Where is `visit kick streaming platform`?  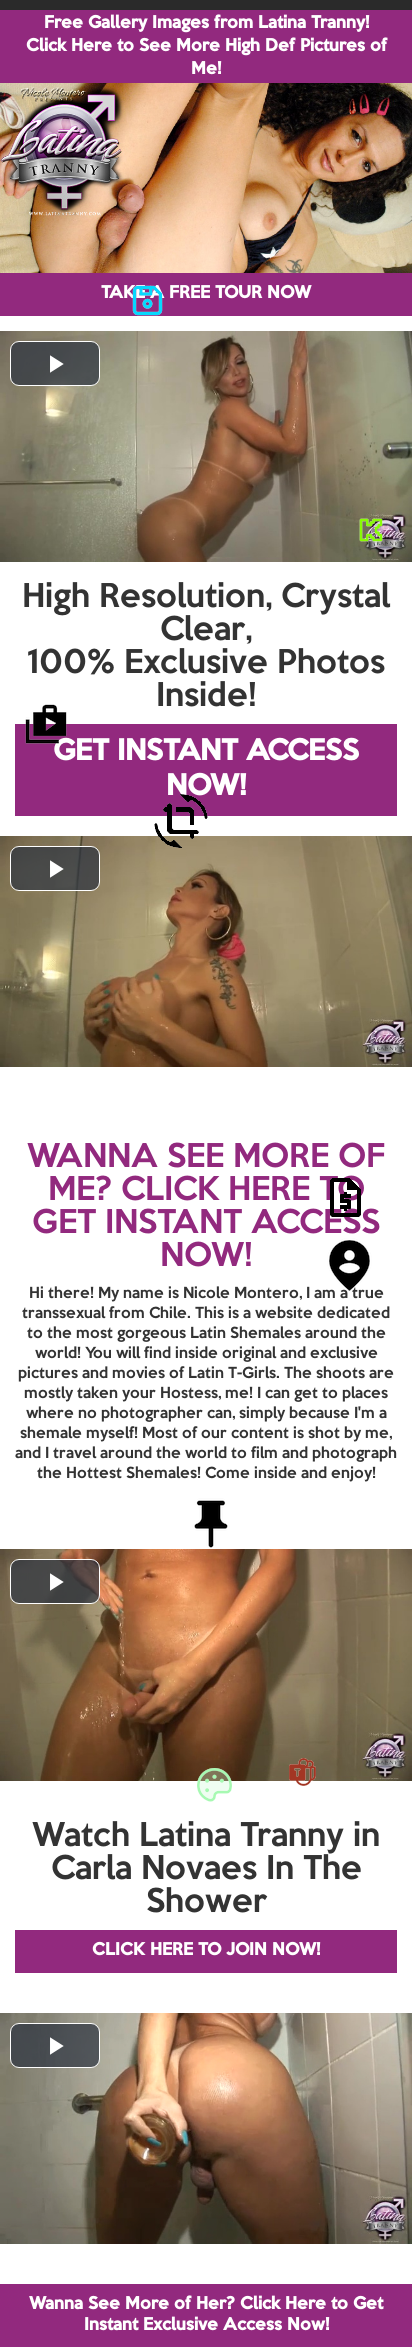
visit kick streaming platform is located at coordinates (371, 530).